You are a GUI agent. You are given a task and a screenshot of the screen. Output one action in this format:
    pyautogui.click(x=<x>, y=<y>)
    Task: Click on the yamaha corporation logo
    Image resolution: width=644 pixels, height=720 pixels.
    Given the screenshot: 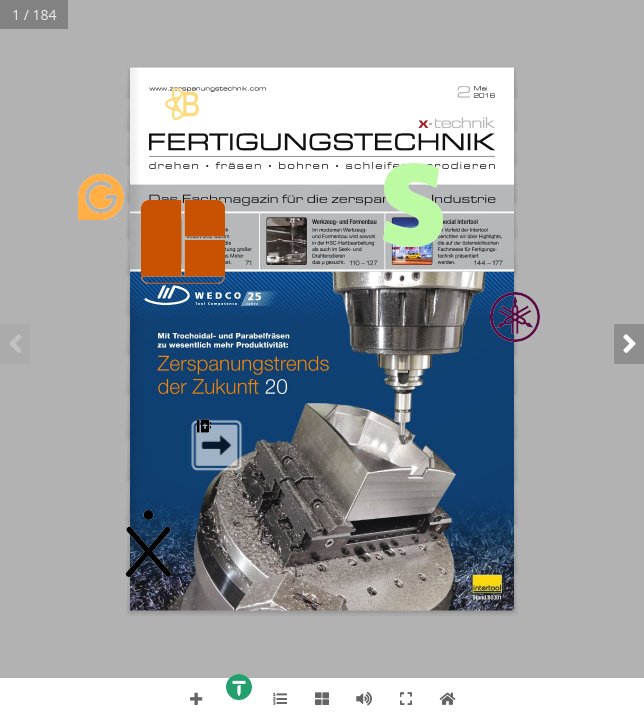 What is the action you would take?
    pyautogui.click(x=515, y=317)
    